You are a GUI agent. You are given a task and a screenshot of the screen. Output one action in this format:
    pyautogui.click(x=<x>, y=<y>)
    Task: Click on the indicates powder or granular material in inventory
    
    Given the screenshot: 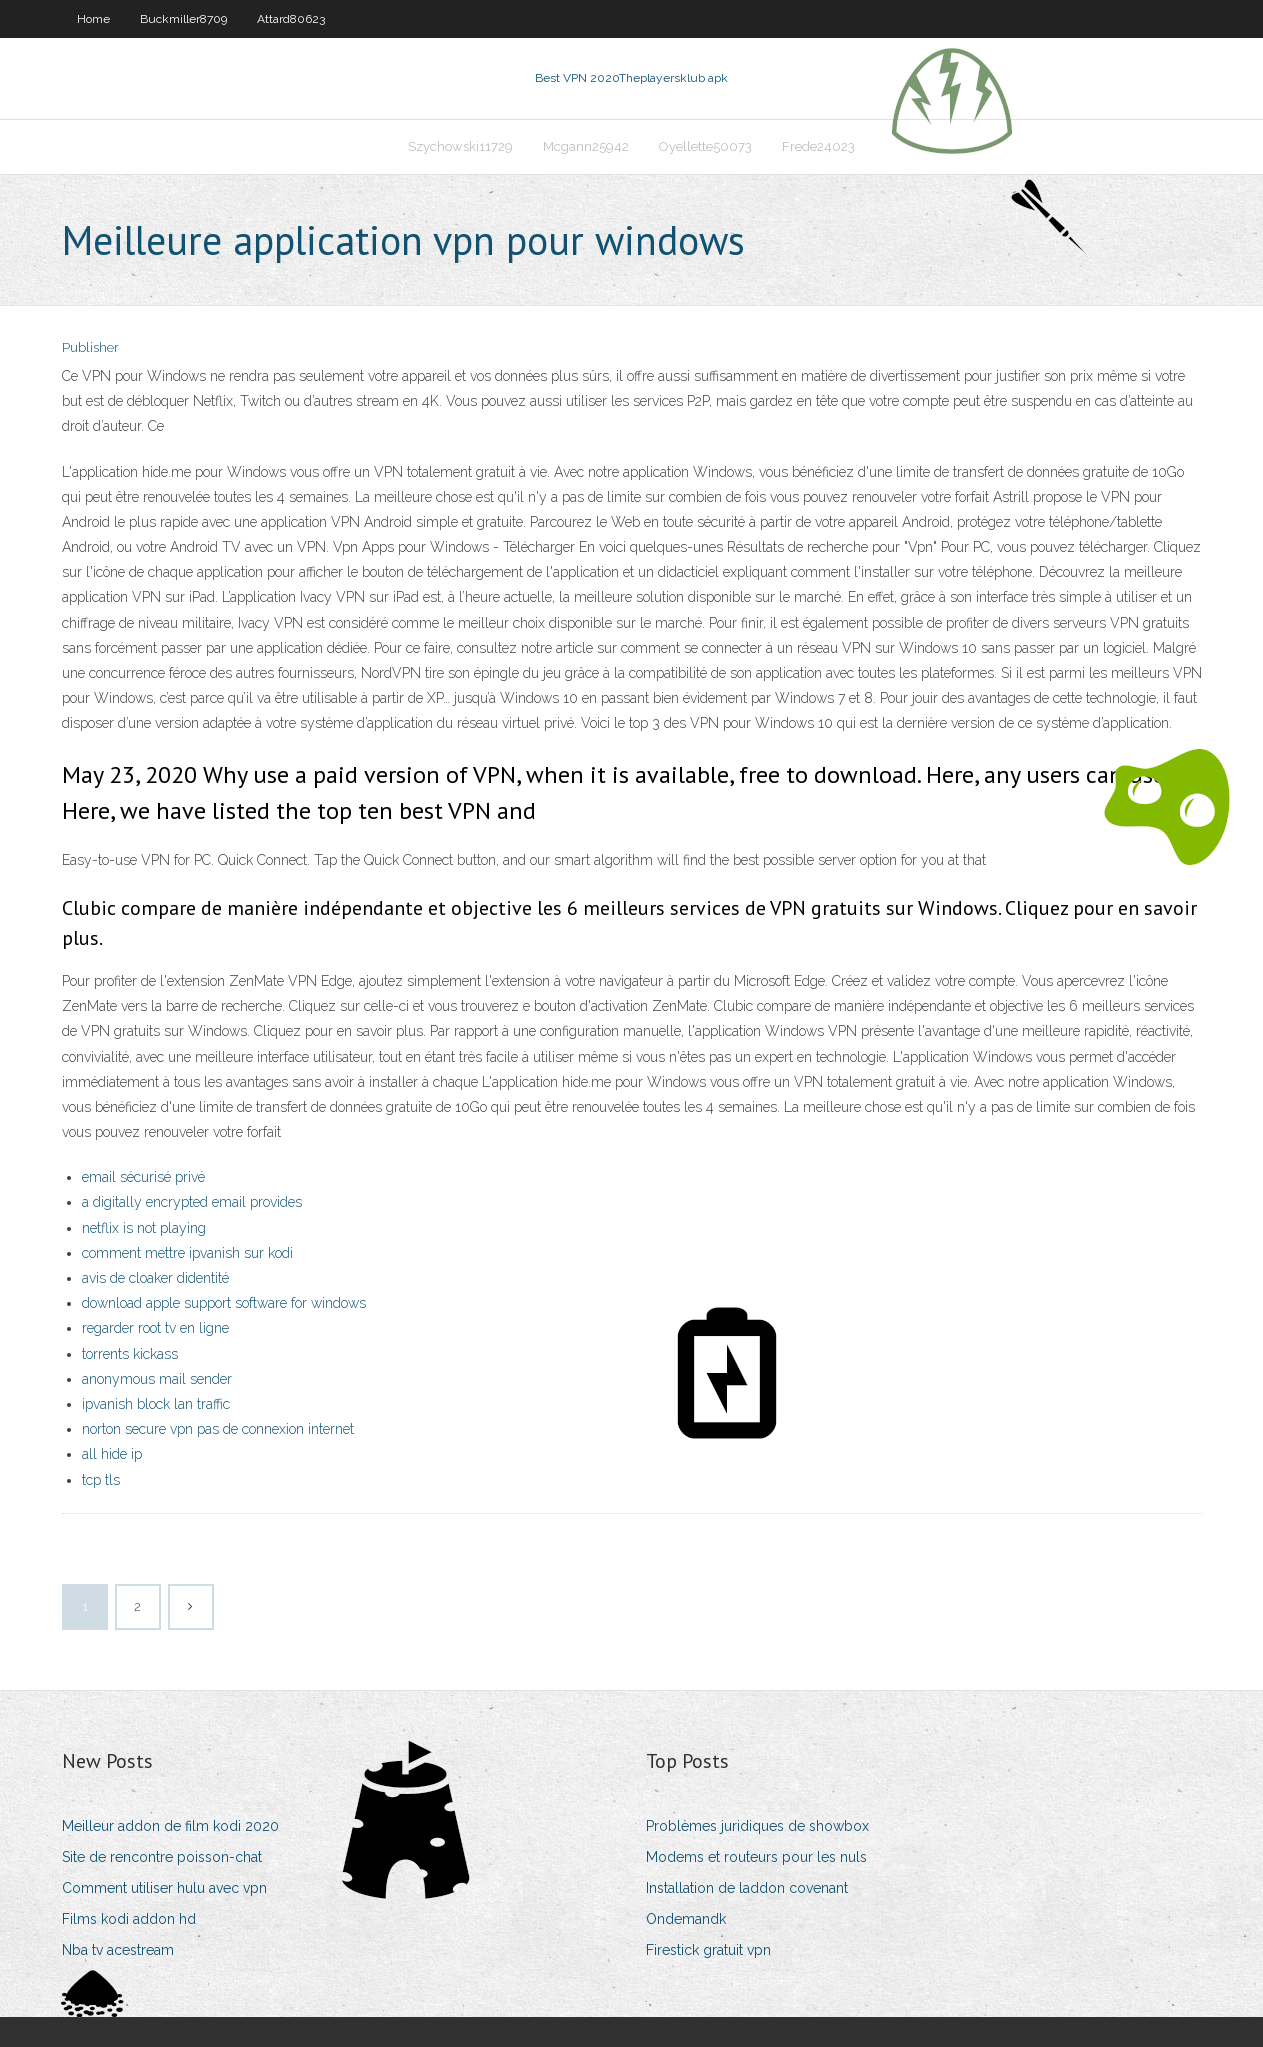 What is the action you would take?
    pyautogui.click(x=92, y=1994)
    